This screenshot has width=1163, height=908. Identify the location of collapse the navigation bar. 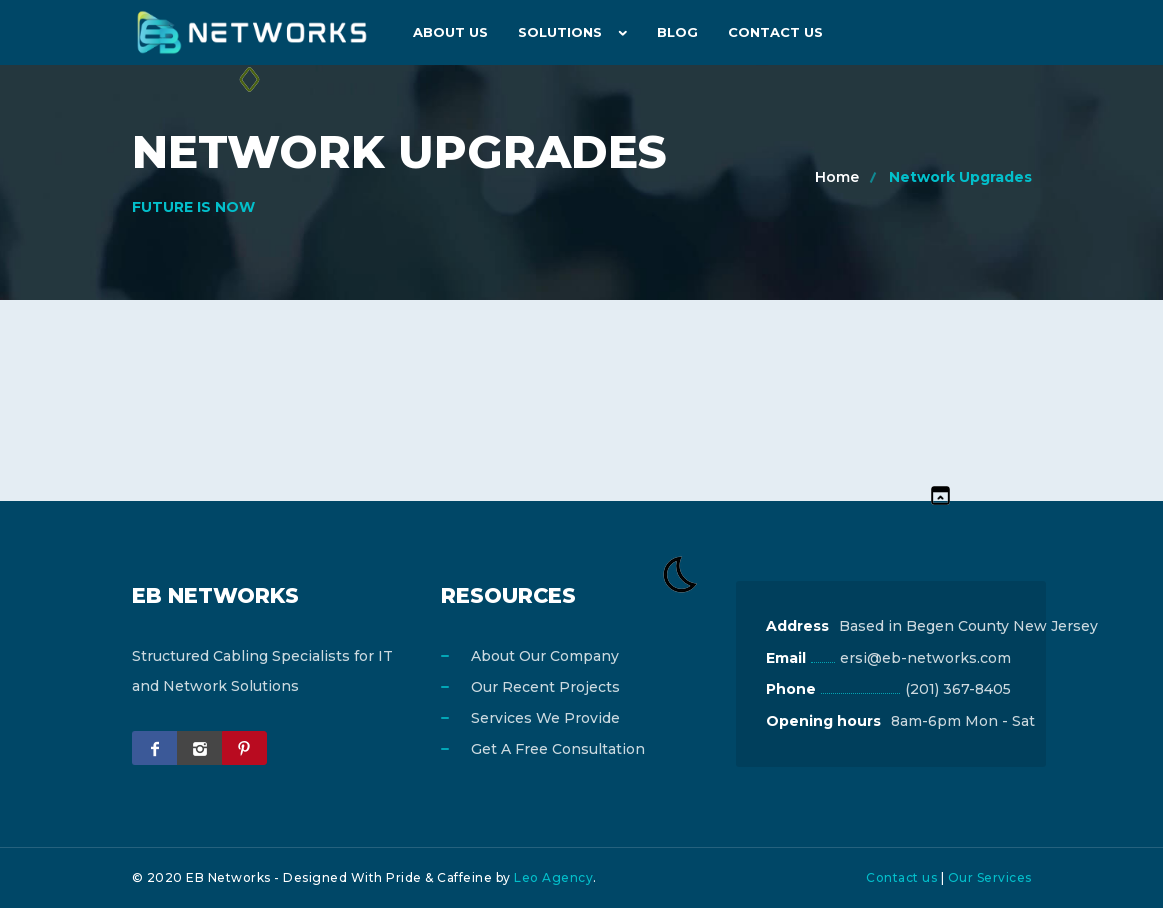
(940, 495).